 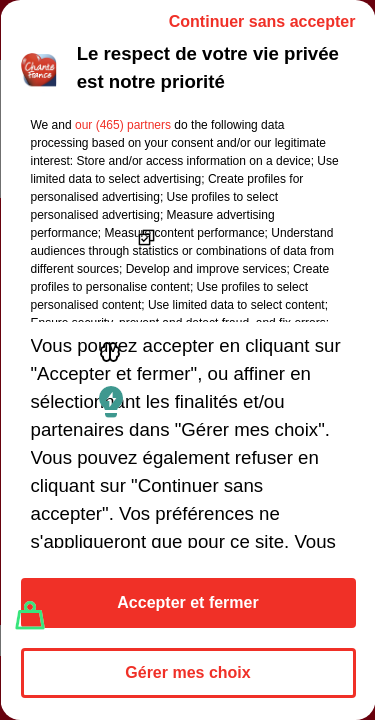 I want to click on select multiple items, so click(x=146, y=237).